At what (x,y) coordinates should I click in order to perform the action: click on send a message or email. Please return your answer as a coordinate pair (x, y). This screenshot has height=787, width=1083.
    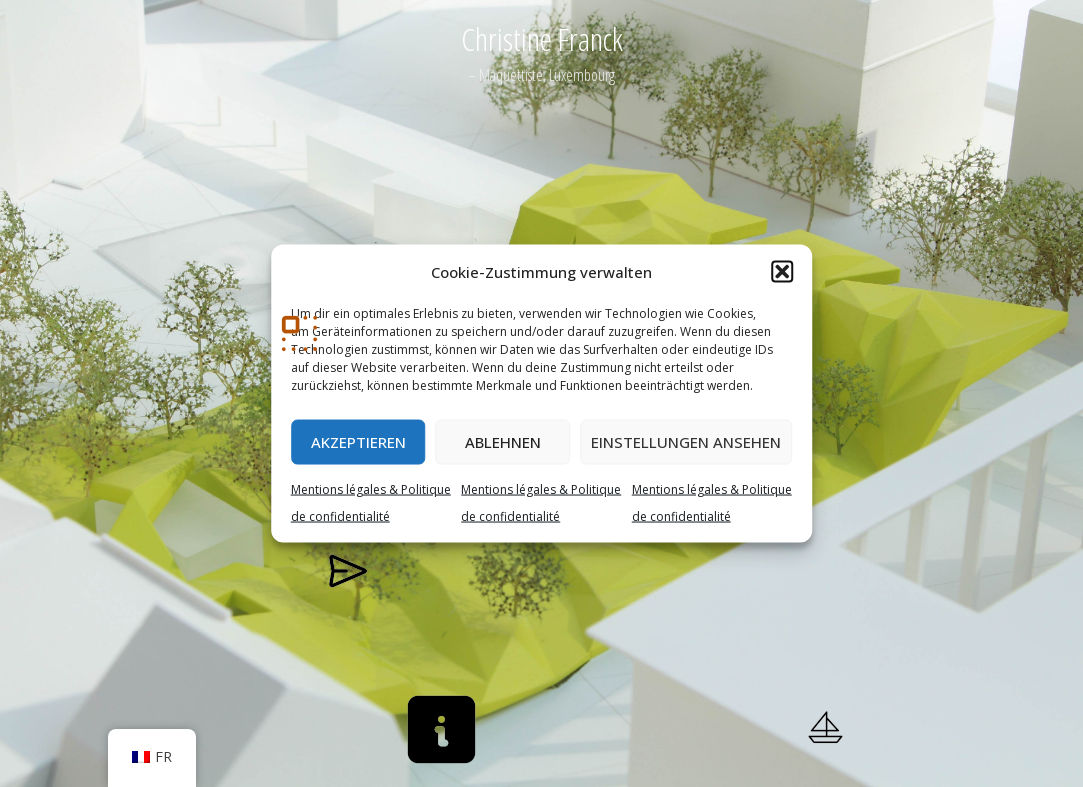
    Looking at the image, I should click on (348, 571).